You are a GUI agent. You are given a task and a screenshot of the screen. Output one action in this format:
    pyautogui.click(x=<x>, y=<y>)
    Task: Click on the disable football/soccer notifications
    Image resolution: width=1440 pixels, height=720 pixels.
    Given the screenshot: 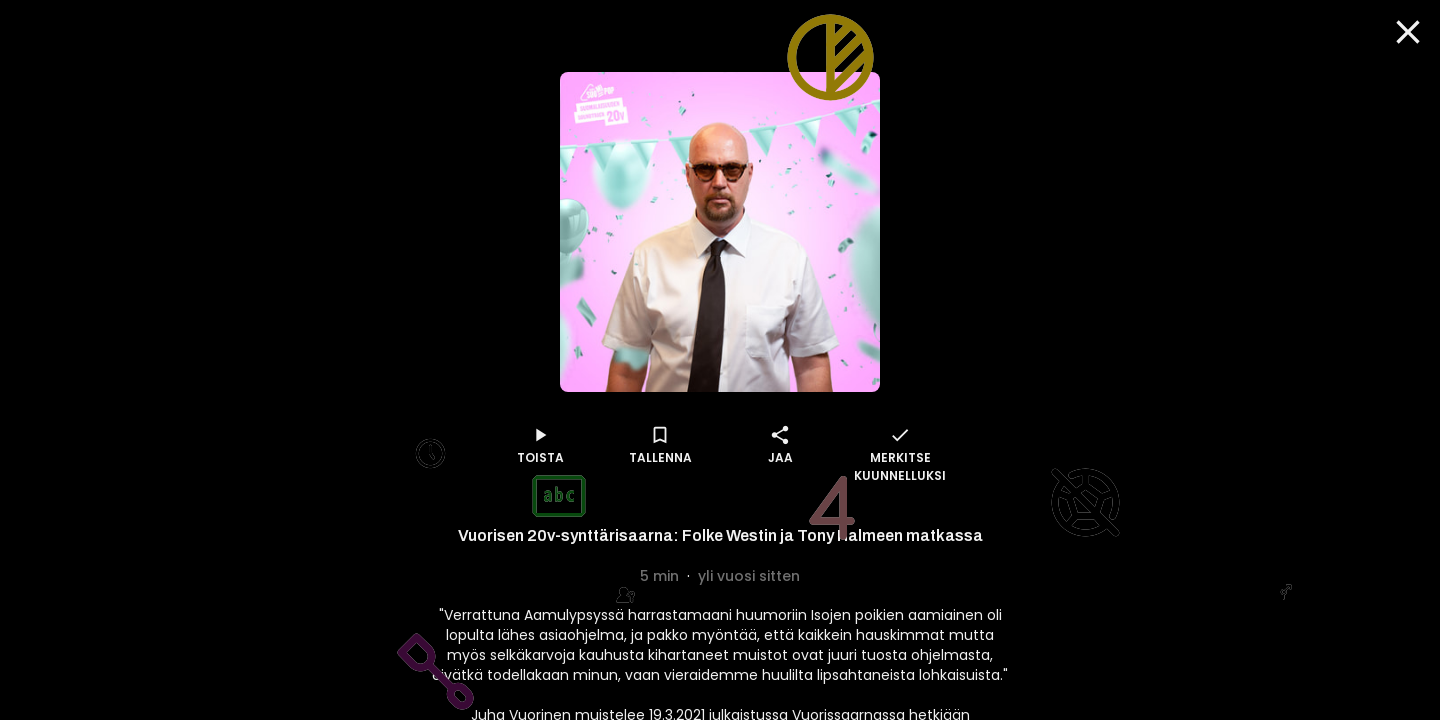 What is the action you would take?
    pyautogui.click(x=1085, y=502)
    